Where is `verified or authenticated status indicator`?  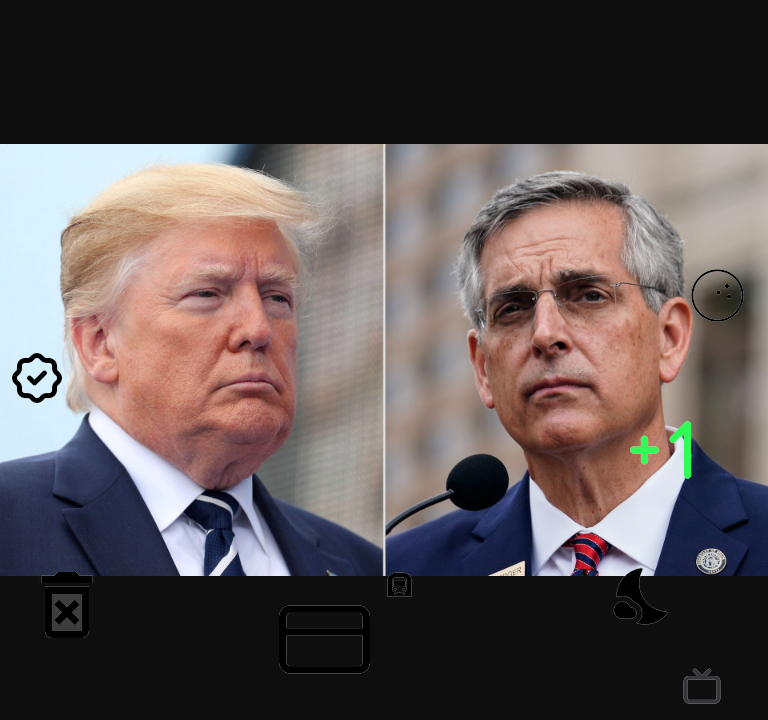 verified or authenticated status indicator is located at coordinates (37, 378).